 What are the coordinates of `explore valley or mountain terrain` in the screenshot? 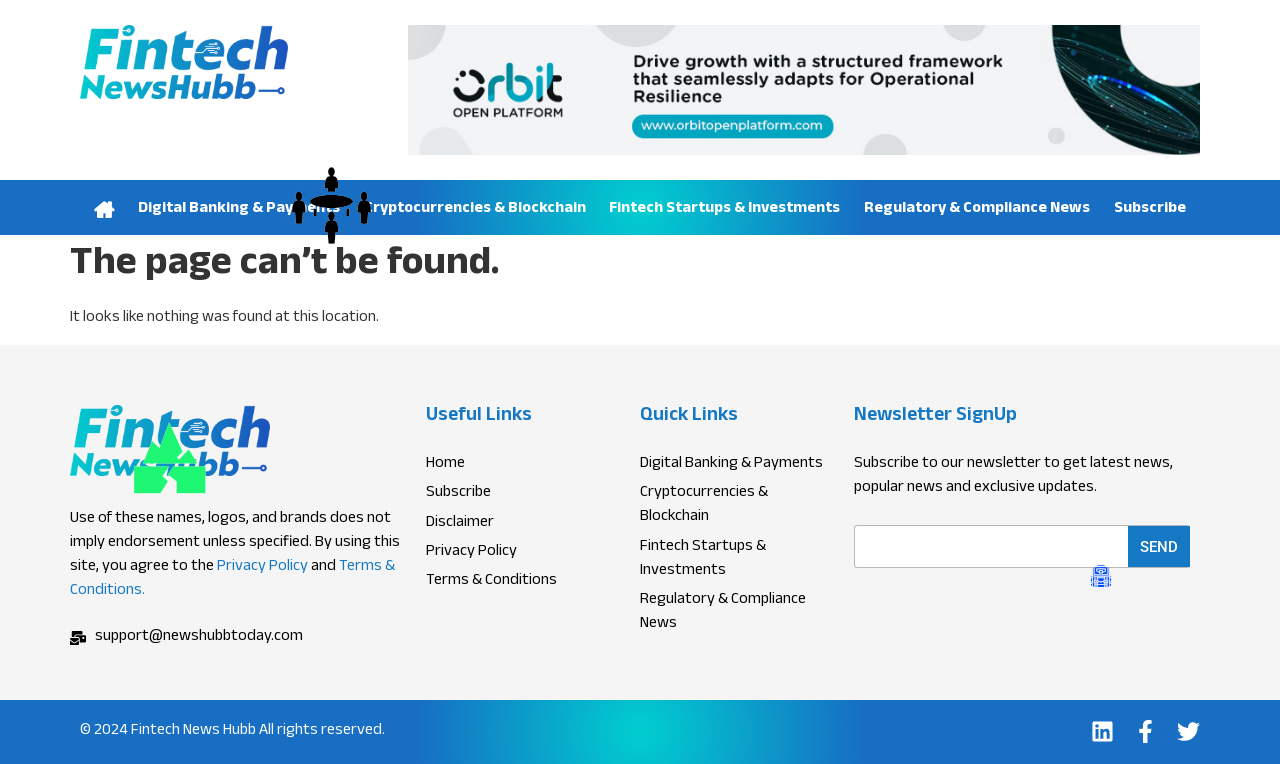 It's located at (169, 457).